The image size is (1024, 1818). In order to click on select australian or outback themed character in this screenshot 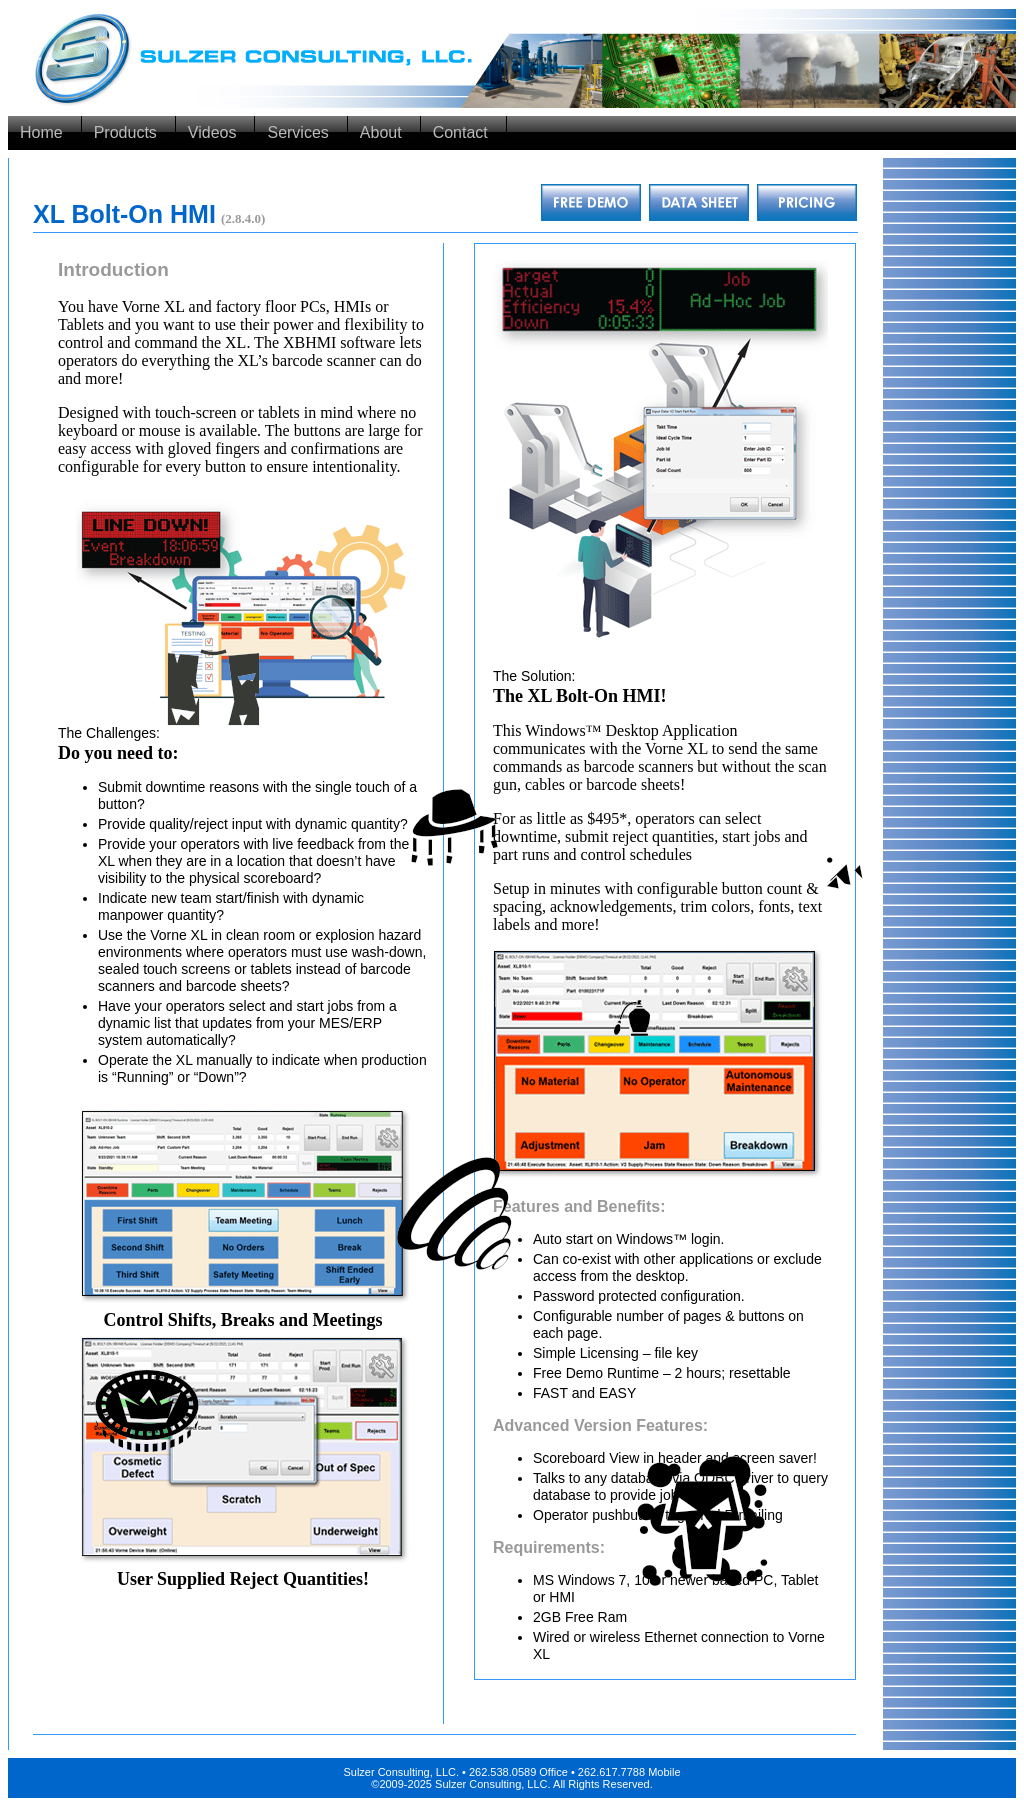, I will do `click(454, 827)`.